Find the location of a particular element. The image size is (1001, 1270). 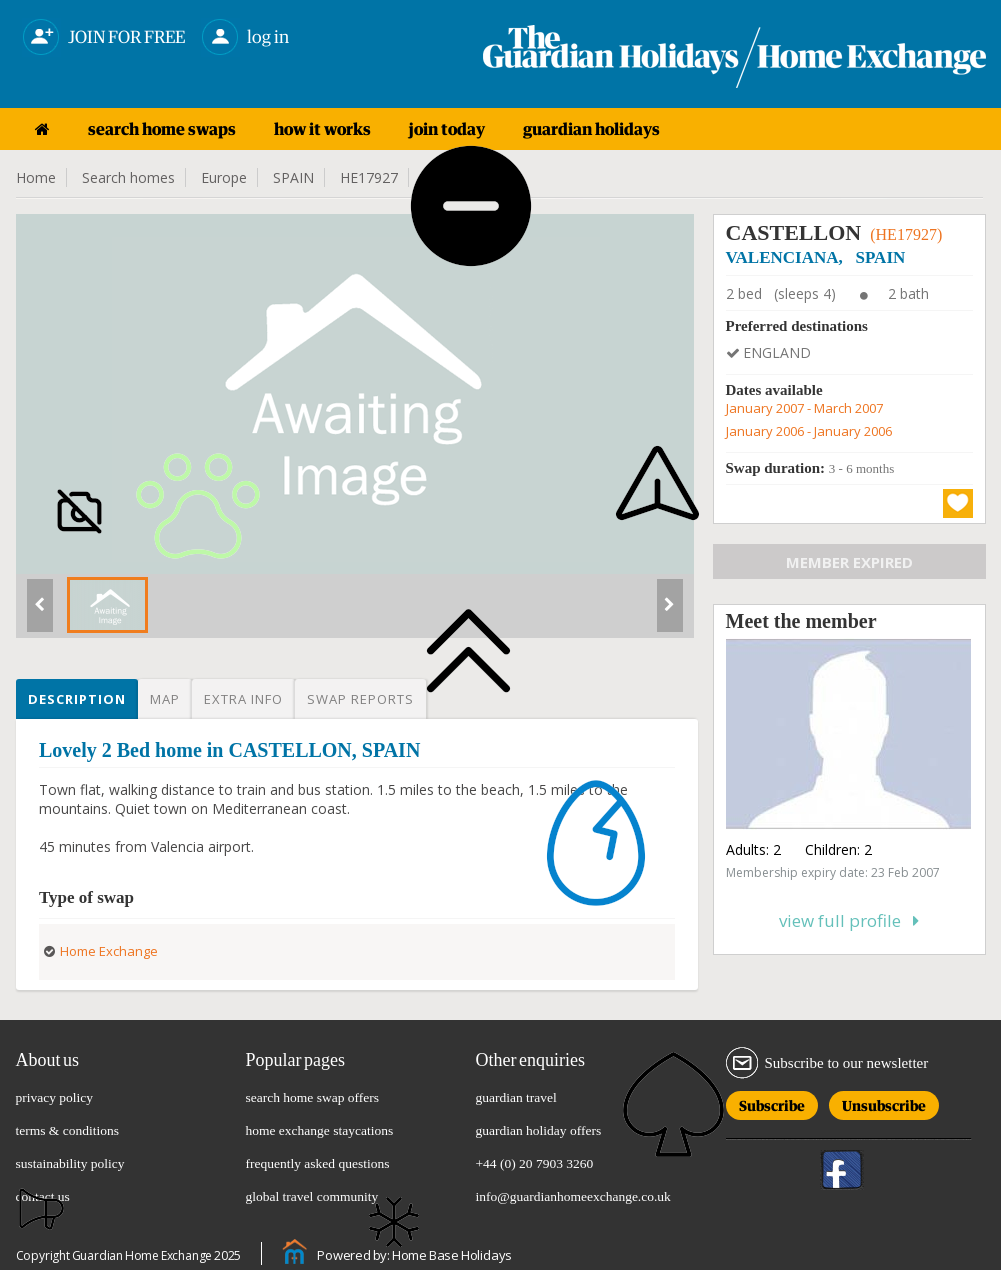

remove an item from a list or cart is located at coordinates (471, 206).